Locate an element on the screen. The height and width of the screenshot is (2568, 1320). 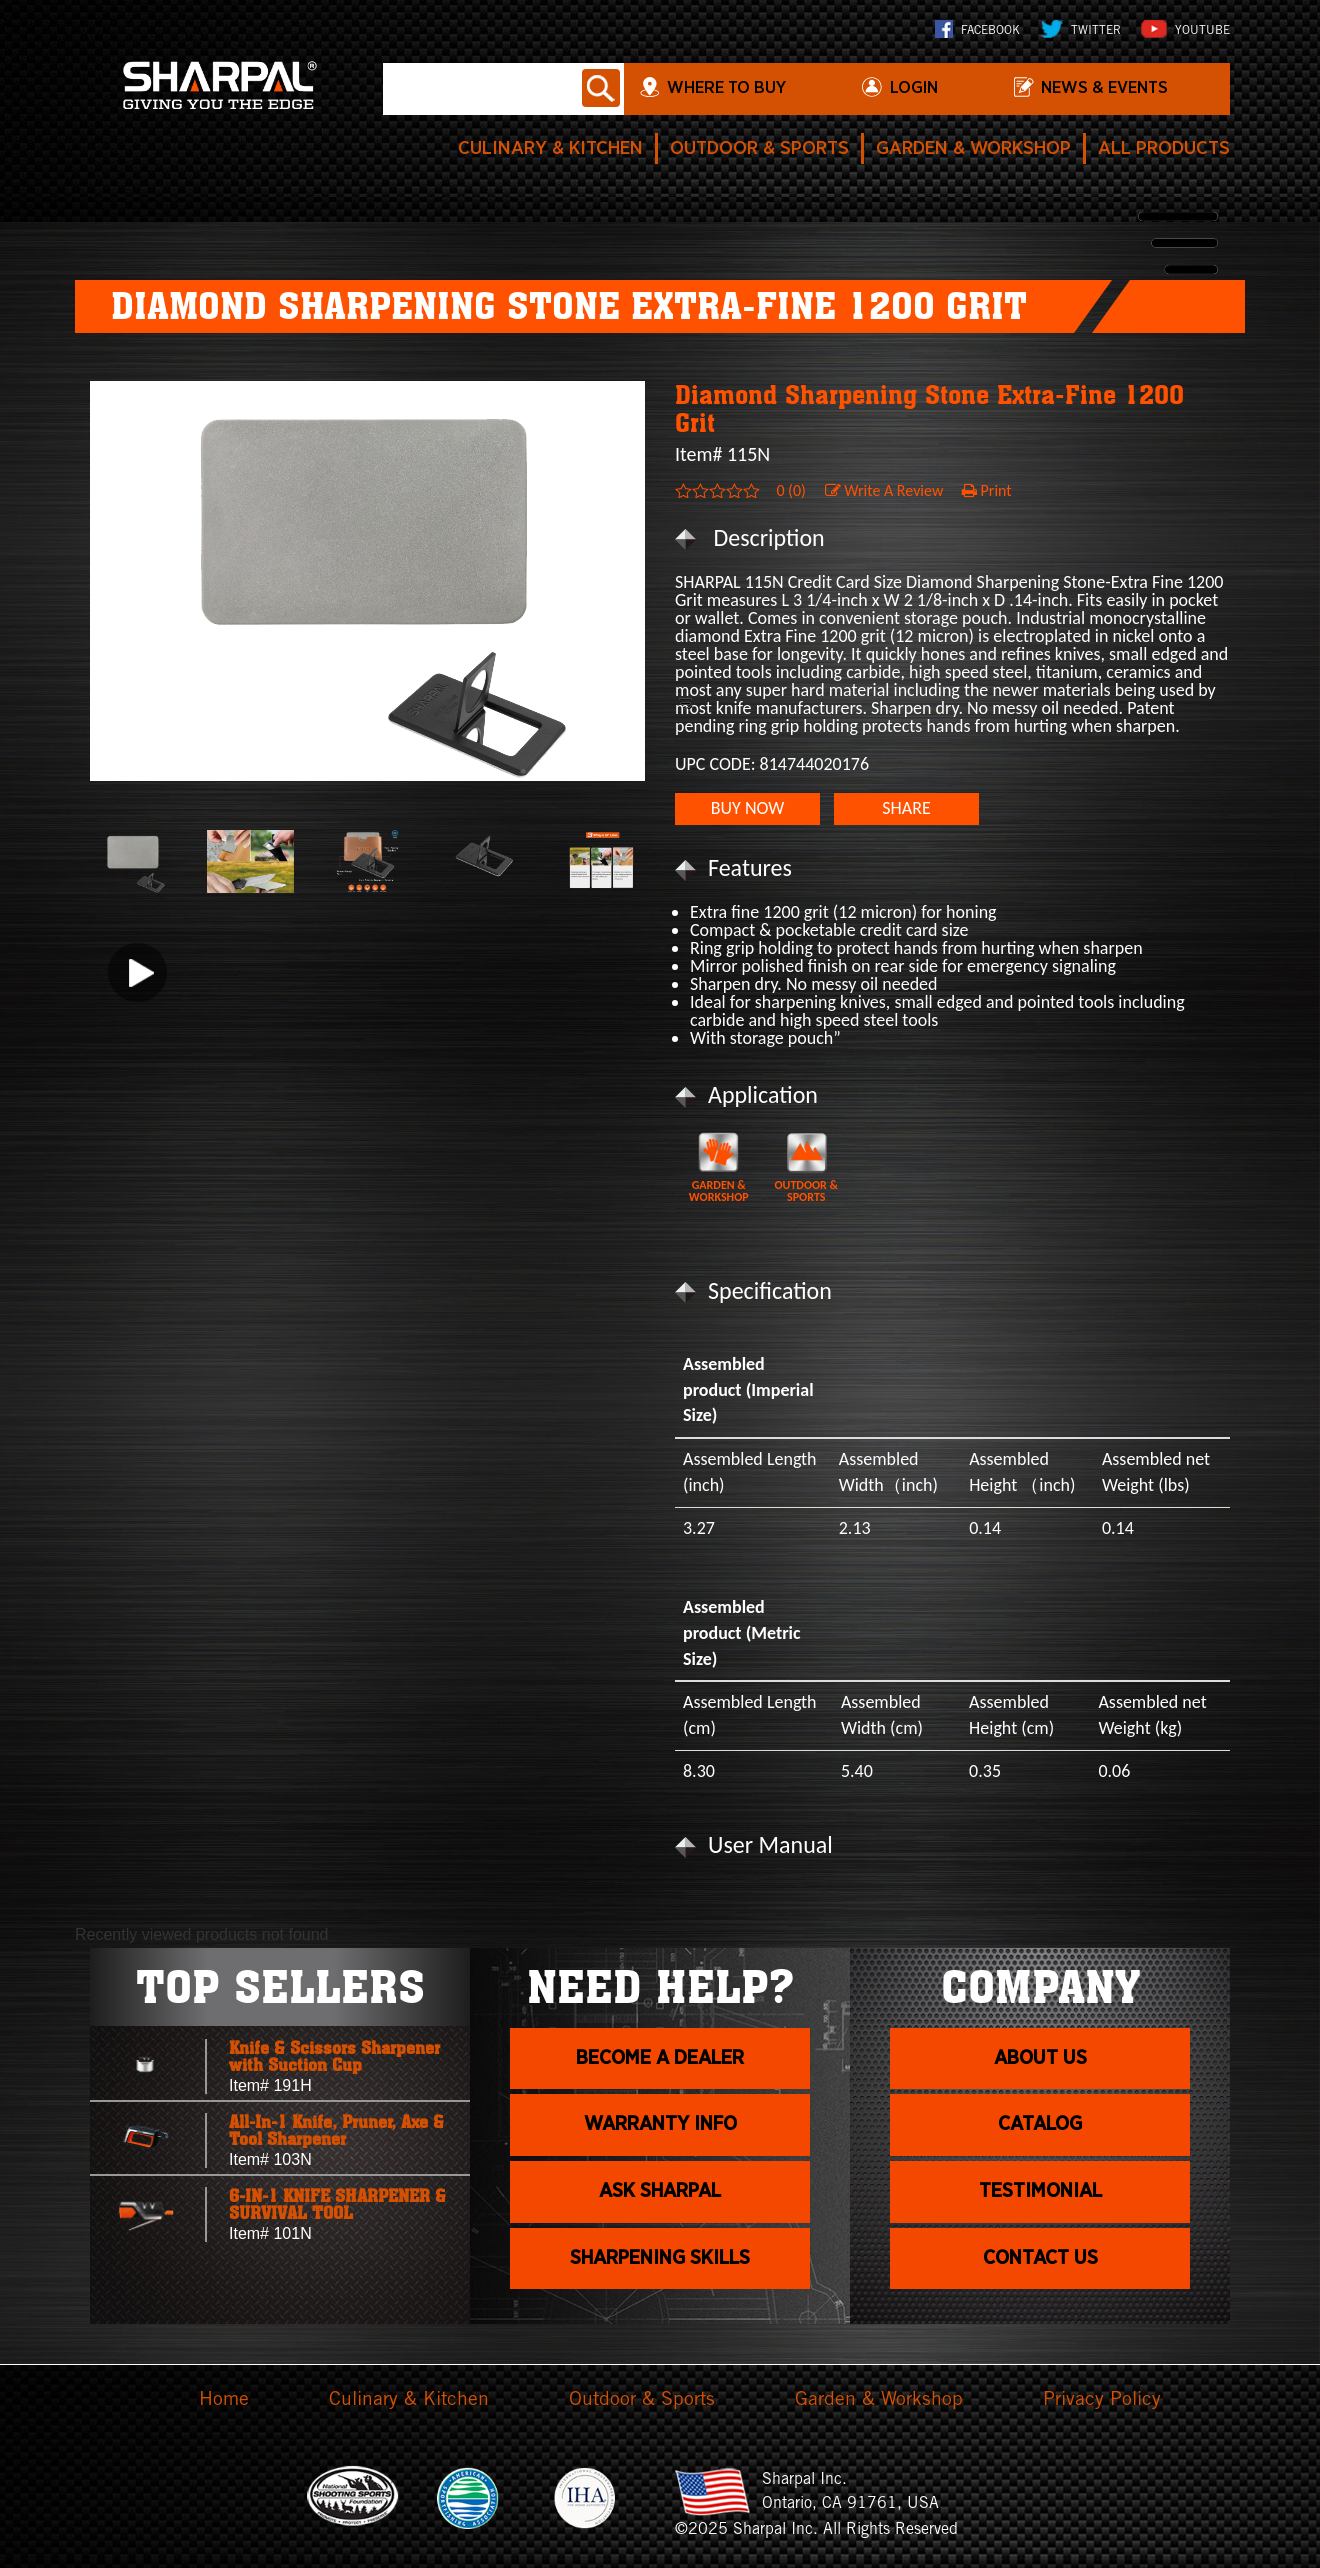
filter applied successfully is located at coordinates (685, 703).